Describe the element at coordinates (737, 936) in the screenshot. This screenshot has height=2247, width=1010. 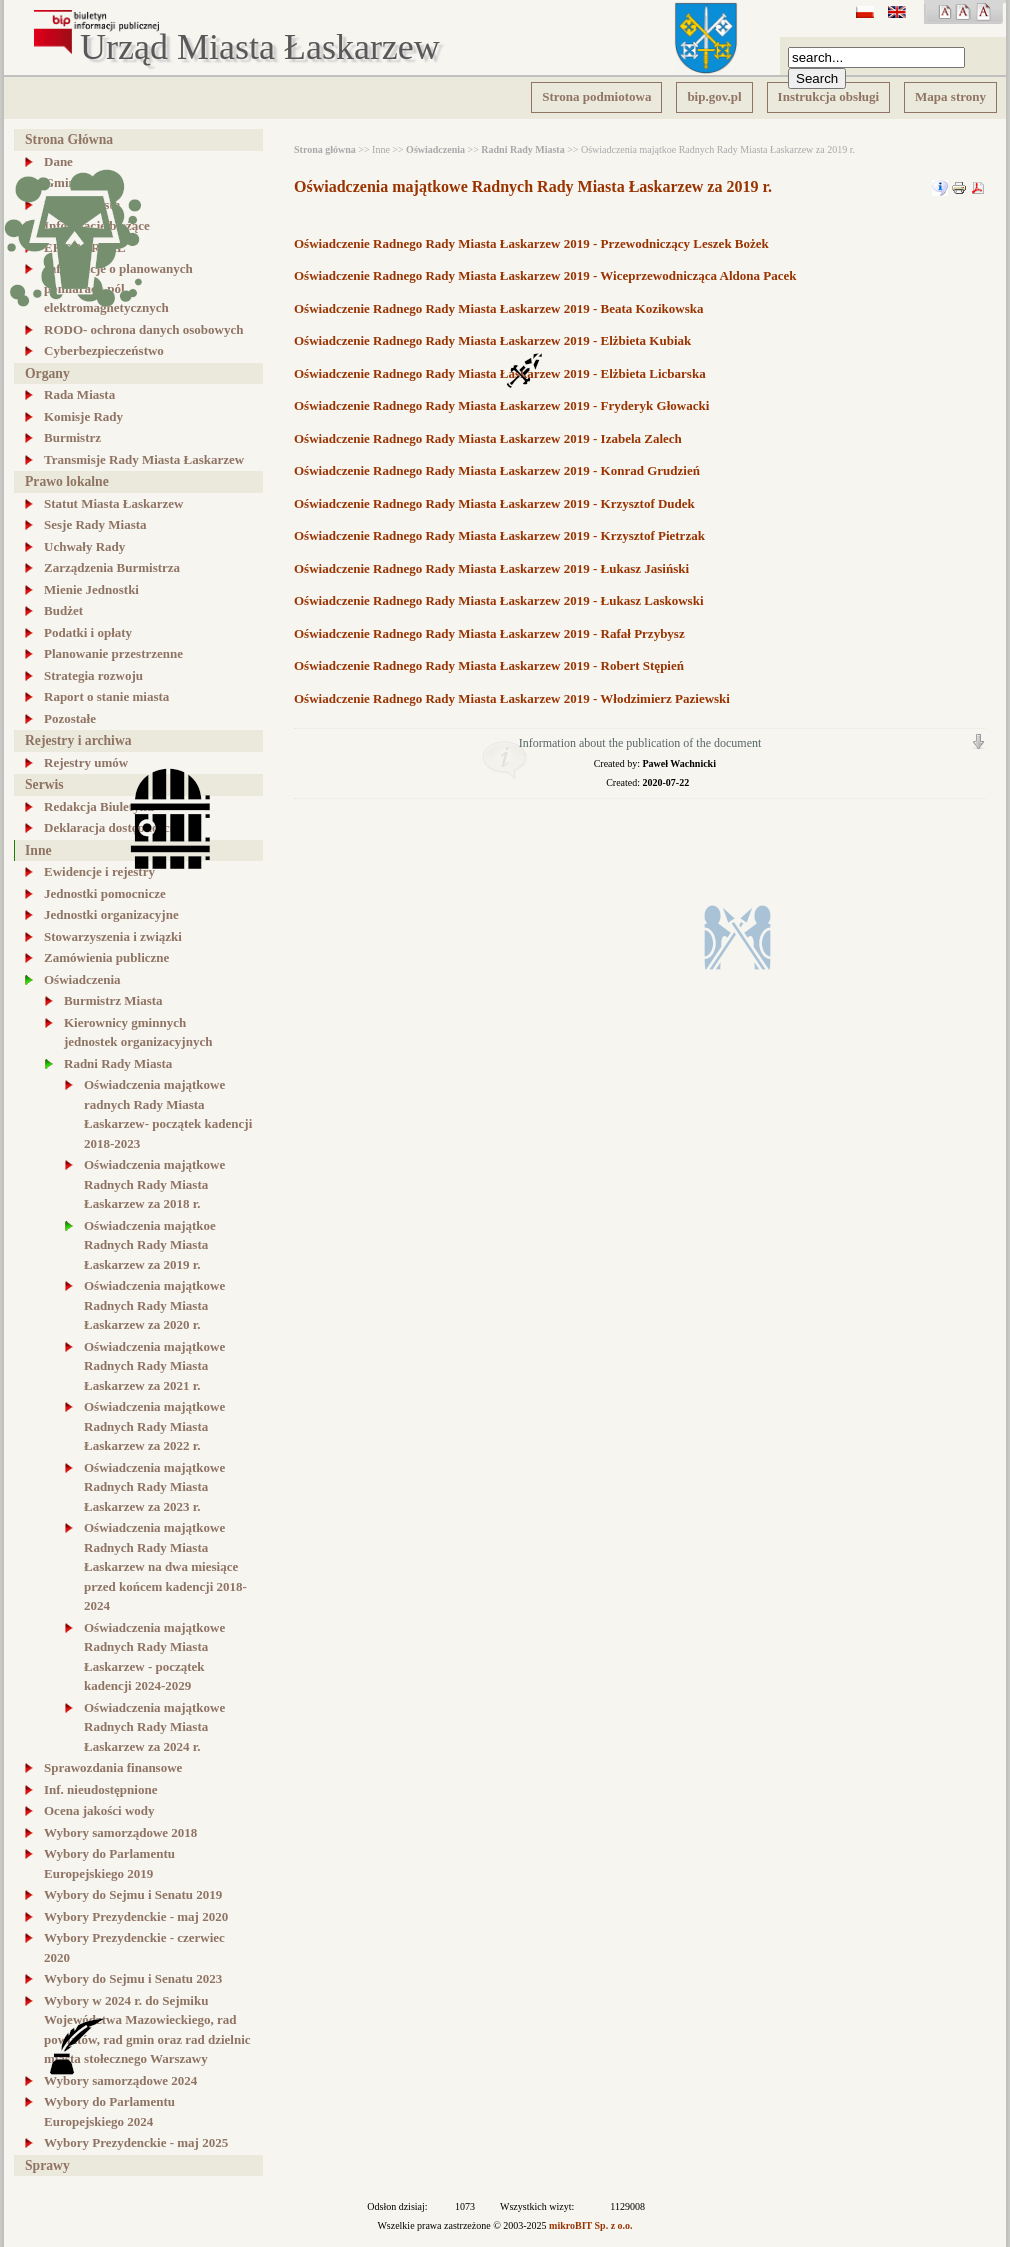
I see `guards or sentries protecting an area` at that location.